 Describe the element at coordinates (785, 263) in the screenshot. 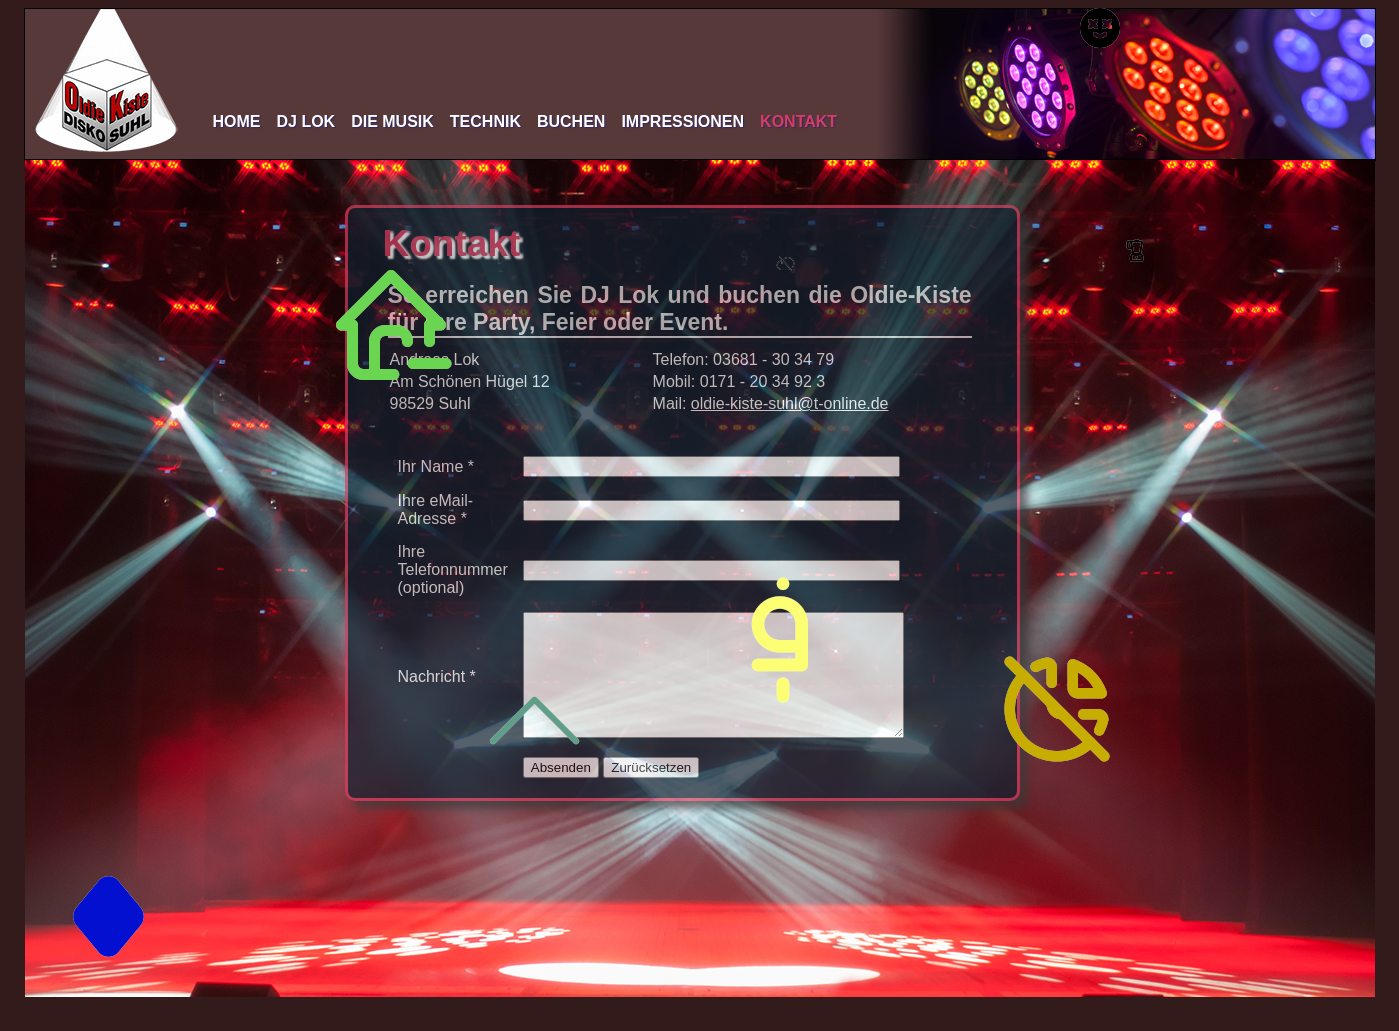

I see `cloud storage unavailable or disconnected` at that location.